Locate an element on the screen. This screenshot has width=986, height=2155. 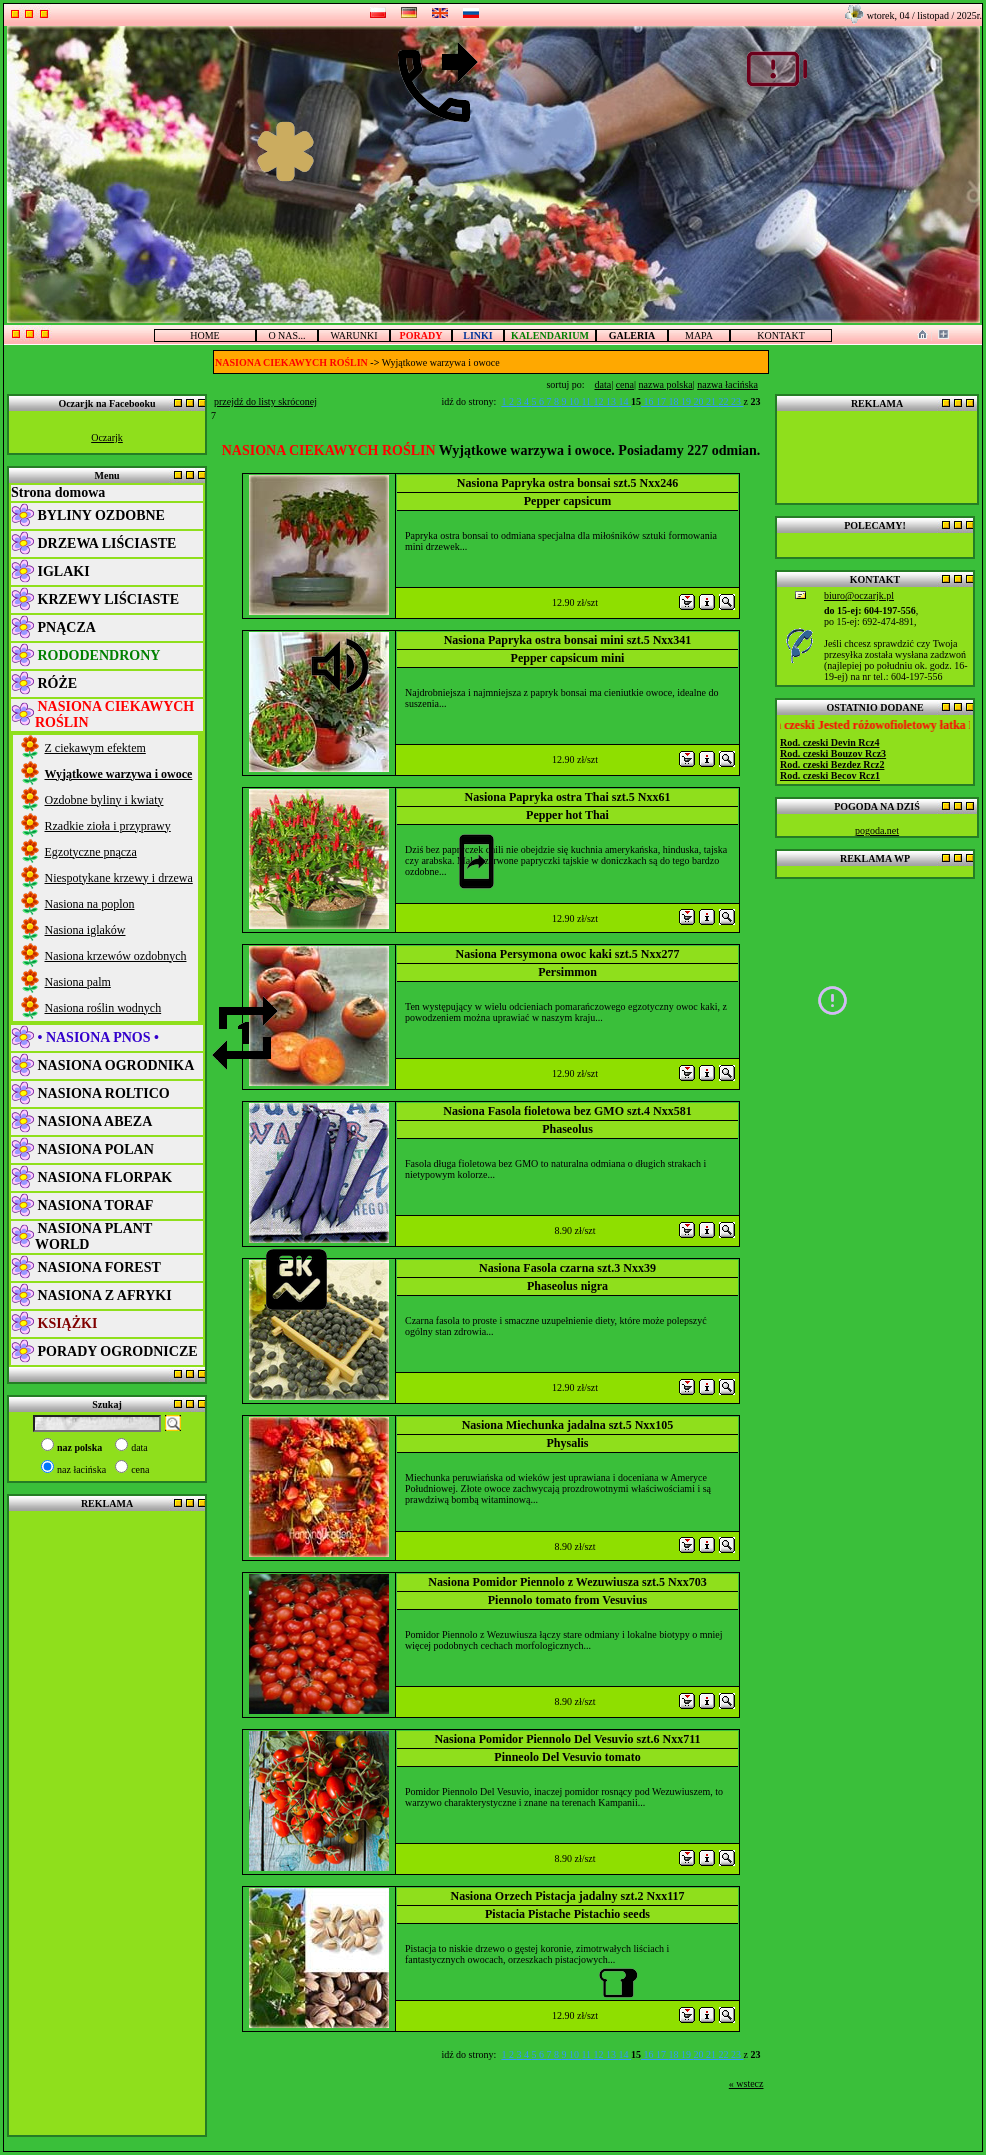
indicates low battery warning is located at coordinates (776, 69).